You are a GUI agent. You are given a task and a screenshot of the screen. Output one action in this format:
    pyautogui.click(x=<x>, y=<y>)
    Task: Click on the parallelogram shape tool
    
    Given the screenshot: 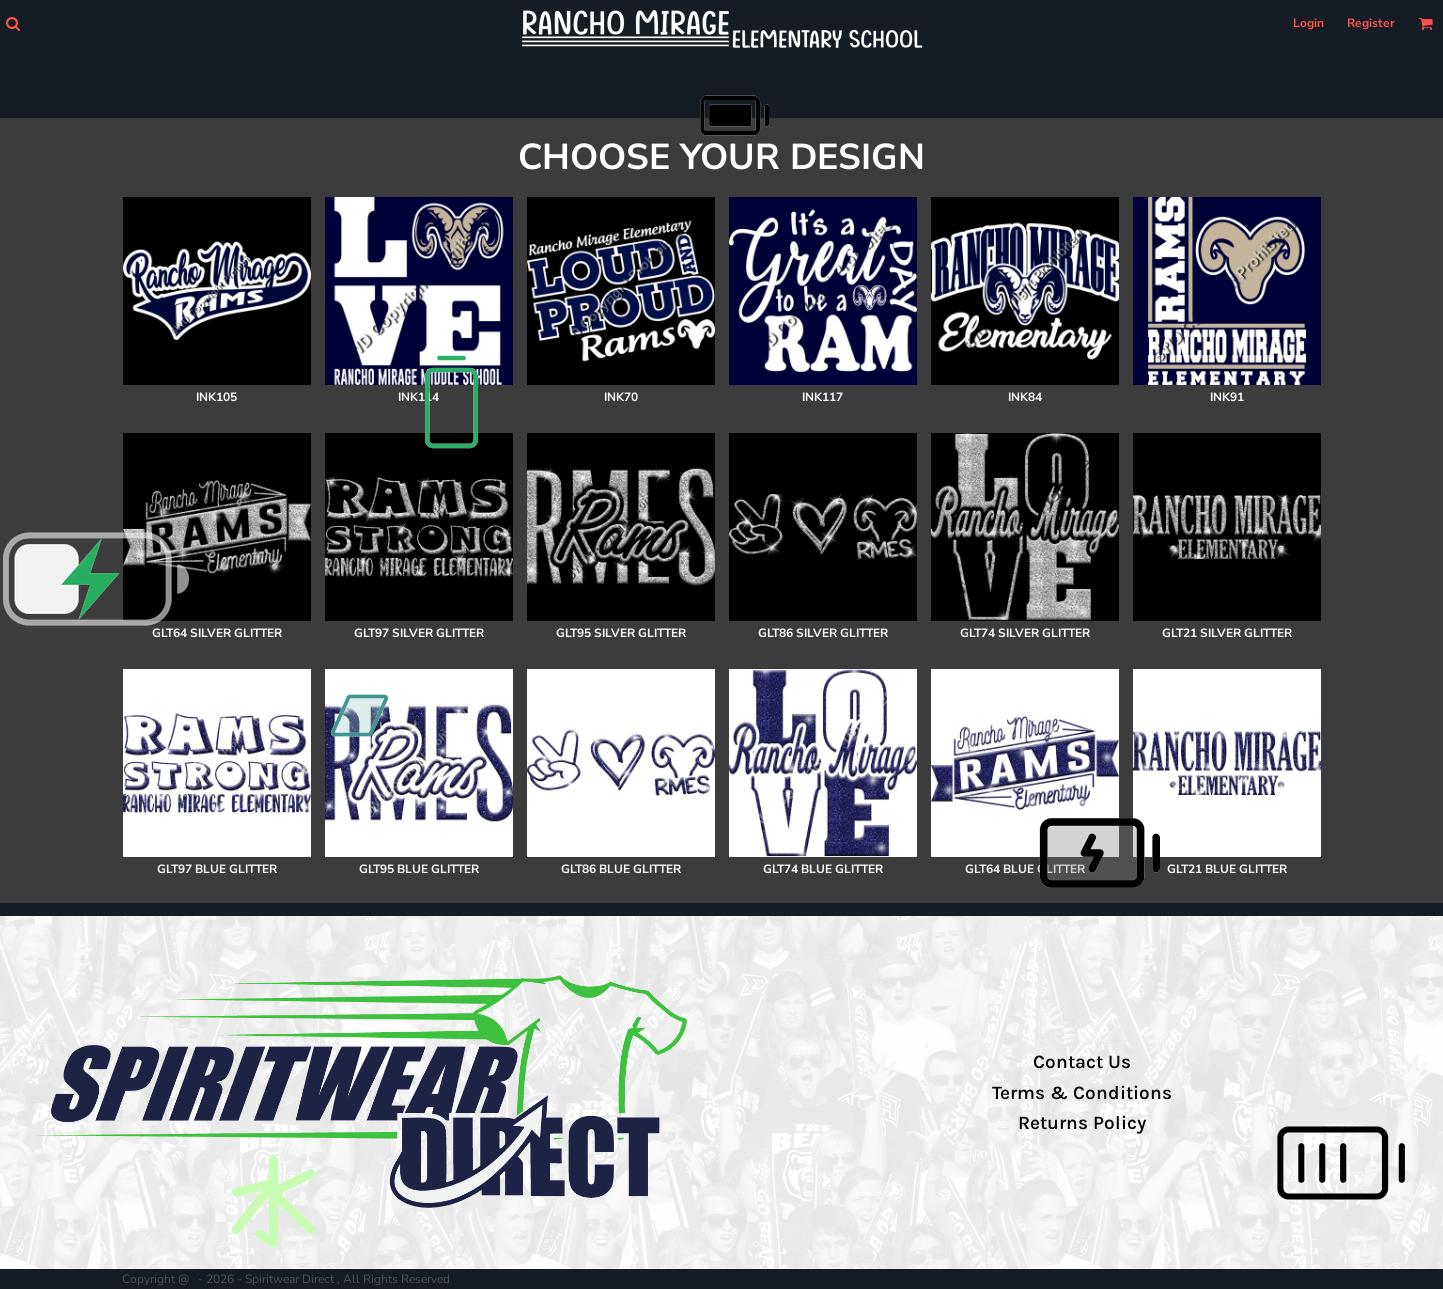 What is the action you would take?
    pyautogui.click(x=359, y=715)
    